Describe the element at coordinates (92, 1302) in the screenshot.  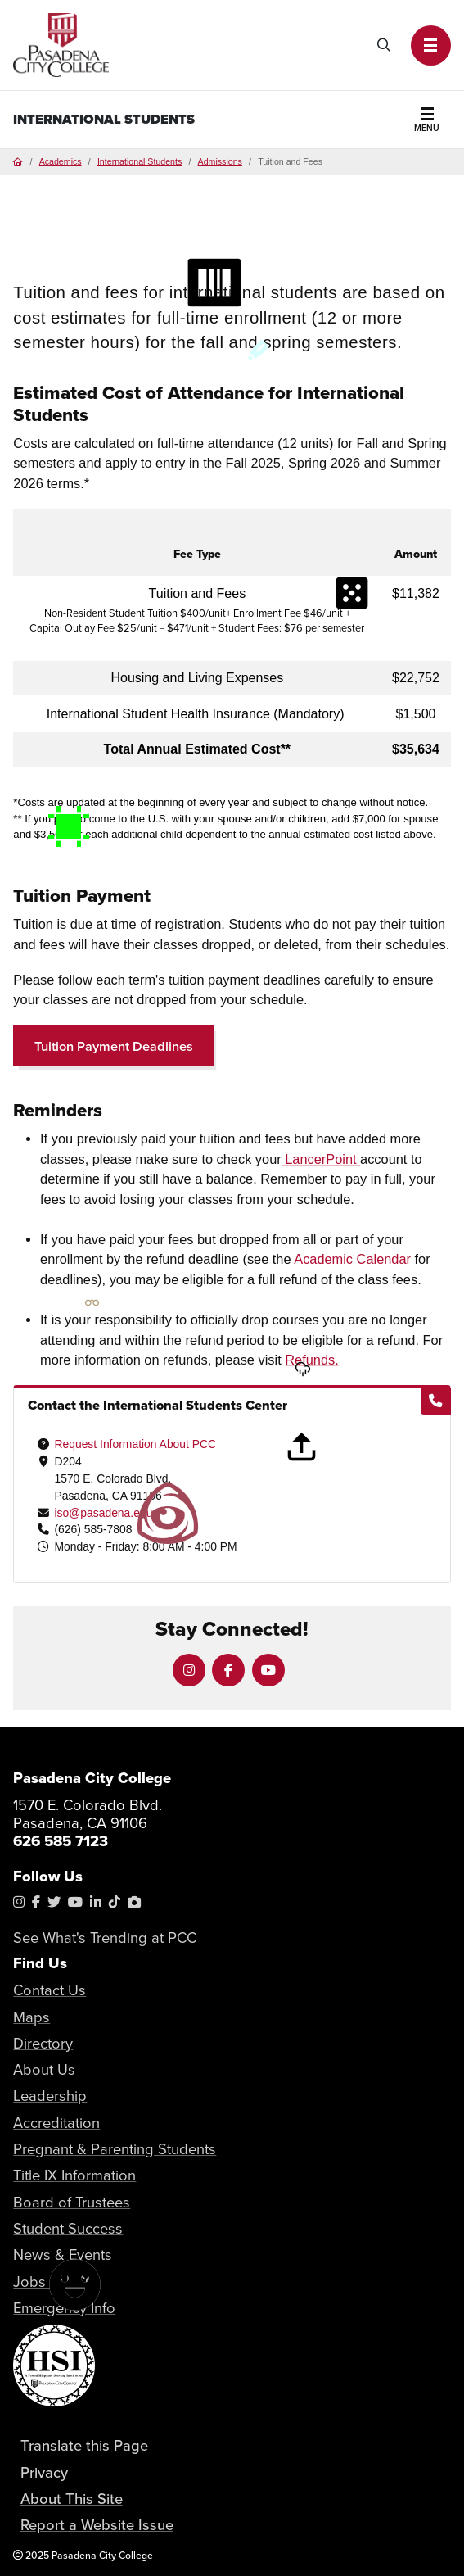
I see `enable reading or accessibility mode` at that location.